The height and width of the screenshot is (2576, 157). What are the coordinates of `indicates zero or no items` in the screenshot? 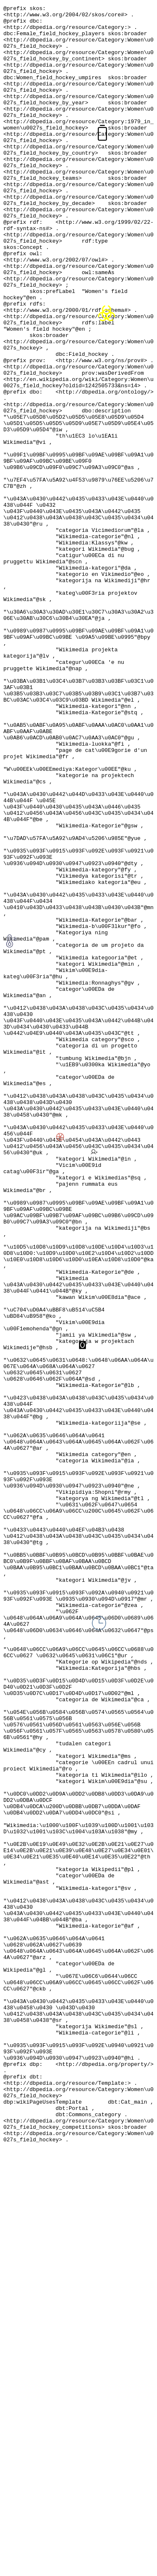 It's located at (82, 1345).